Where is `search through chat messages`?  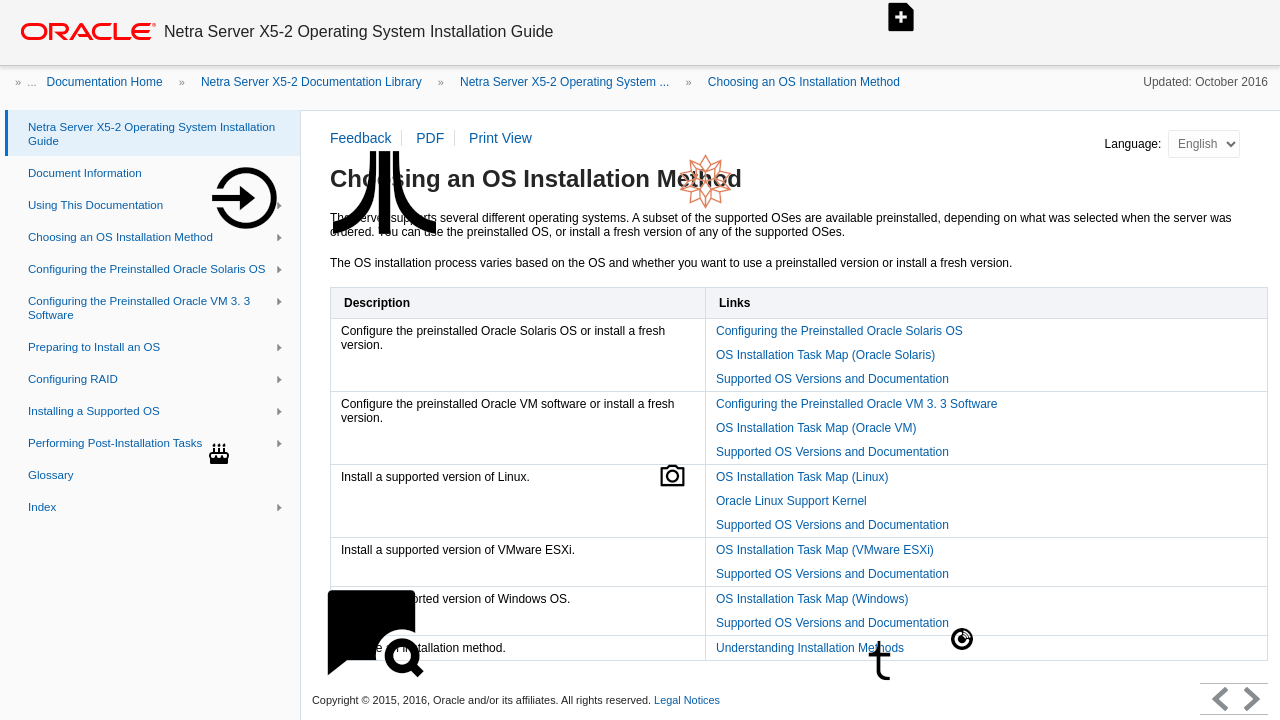
search through chat messages is located at coordinates (371, 629).